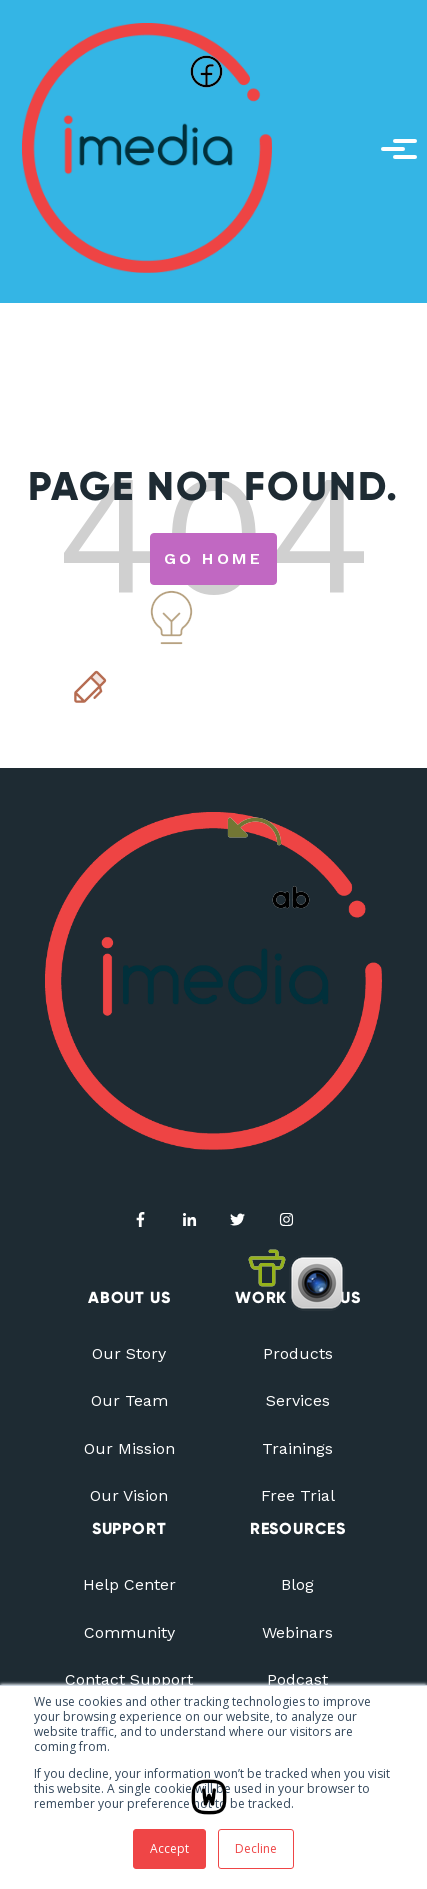  Describe the element at coordinates (171, 617) in the screenshot. I see `toggle idea or tip suggestions` at that location.